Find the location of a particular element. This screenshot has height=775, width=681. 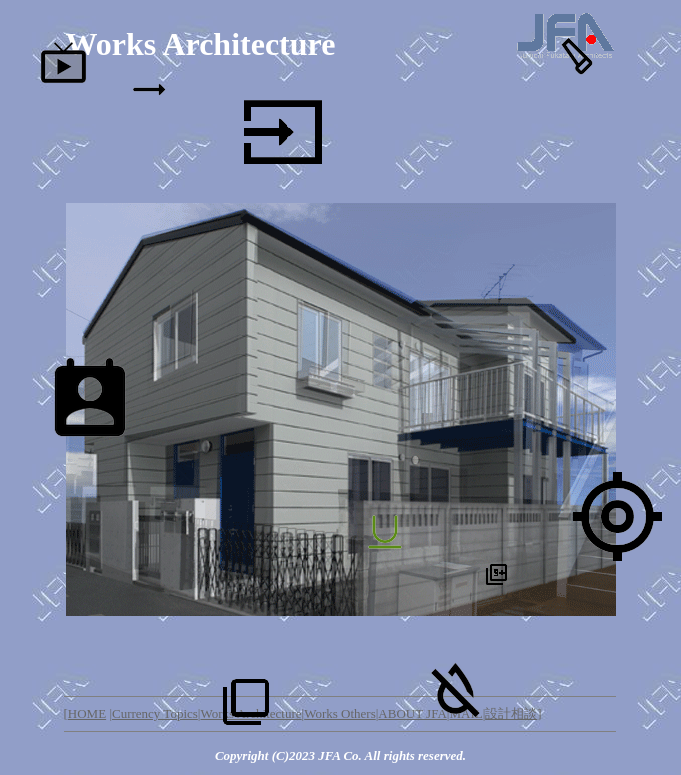

import or input data into the application is located at coordinates (283, 132).